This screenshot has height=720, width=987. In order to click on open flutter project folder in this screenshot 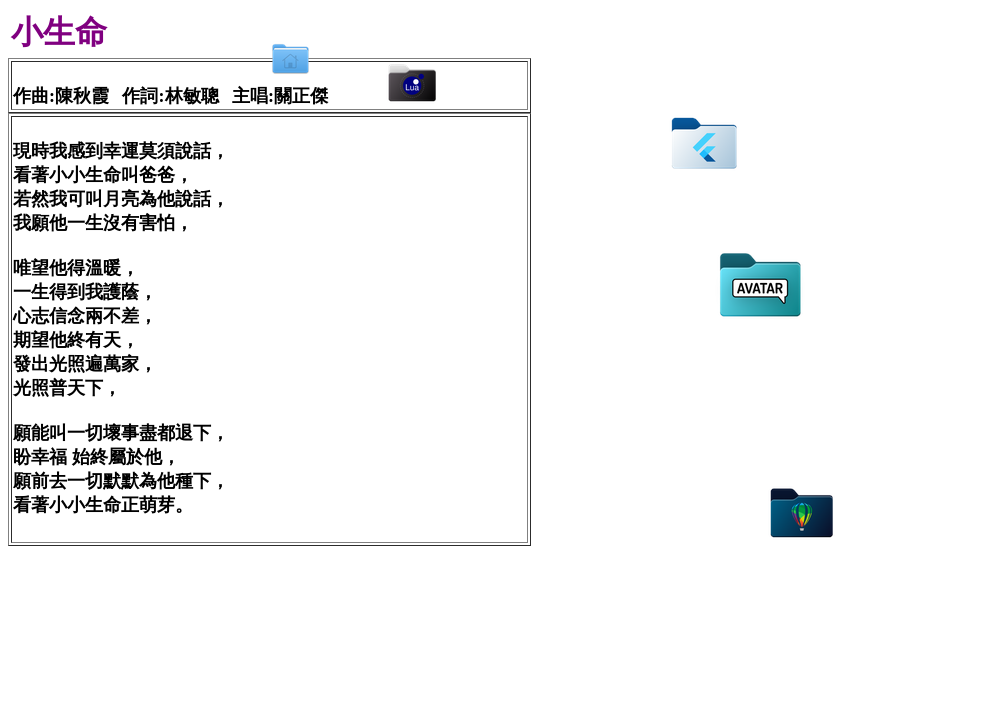, I will do `click(704, 145)`.